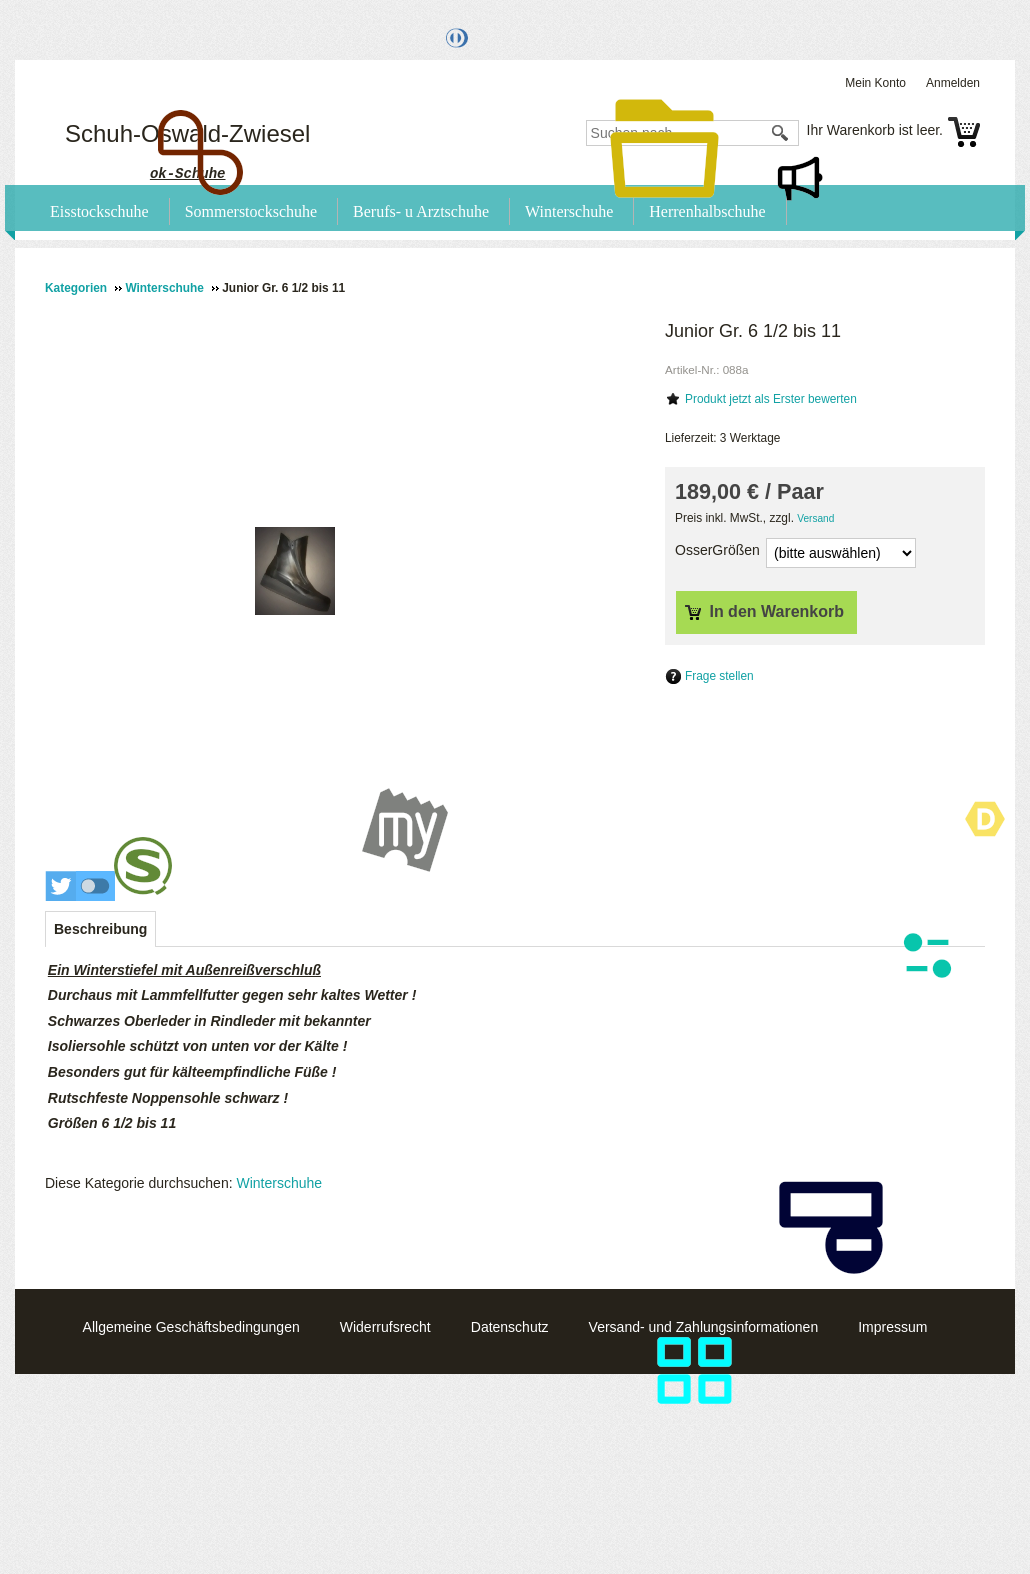 The image size is (1030, 1574). I want to click on NextBillion.ai company logo, so click(200, 152).